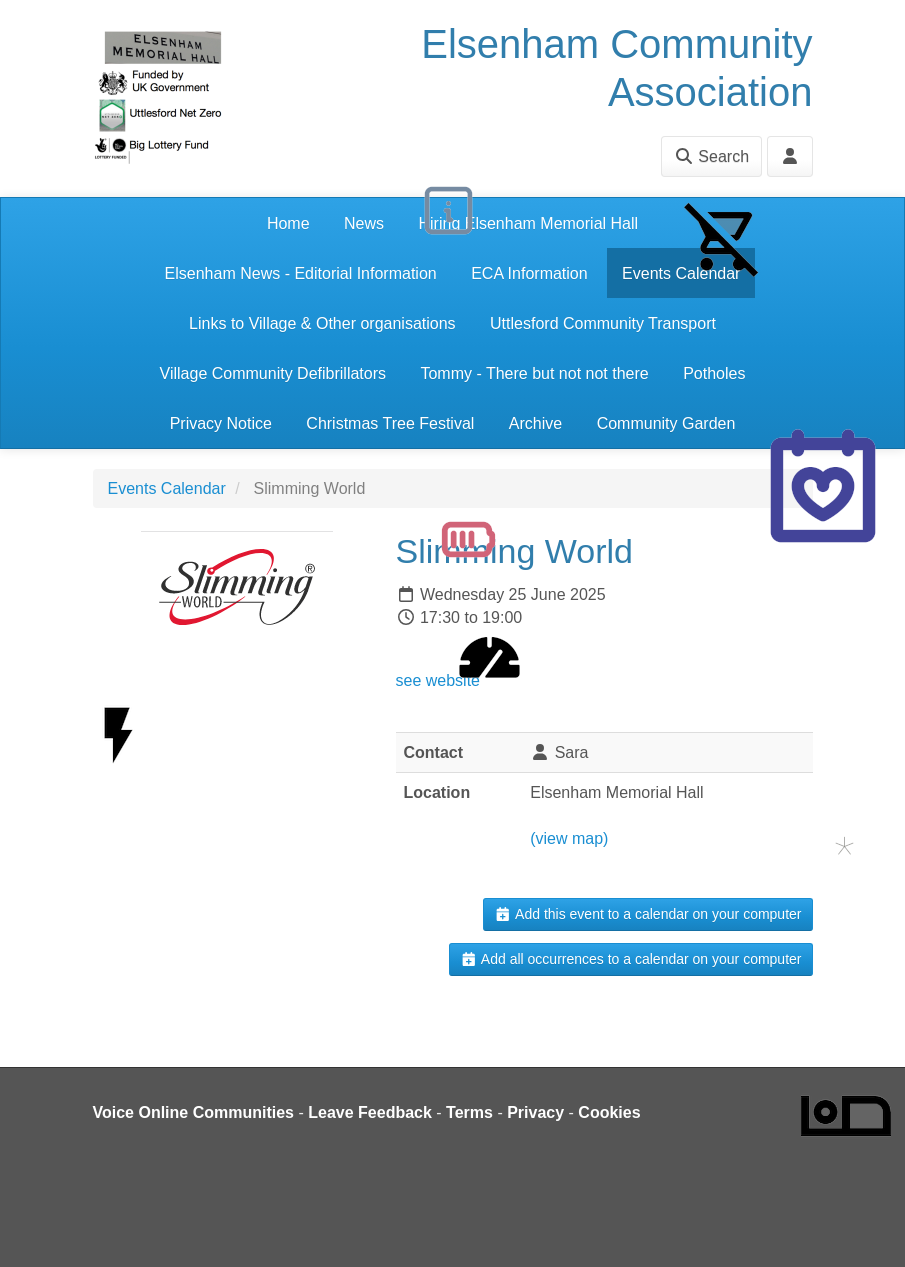 The width and height of the screenshot is (905, 1267). I want to click on turn on camera flash, so click(118, 735).